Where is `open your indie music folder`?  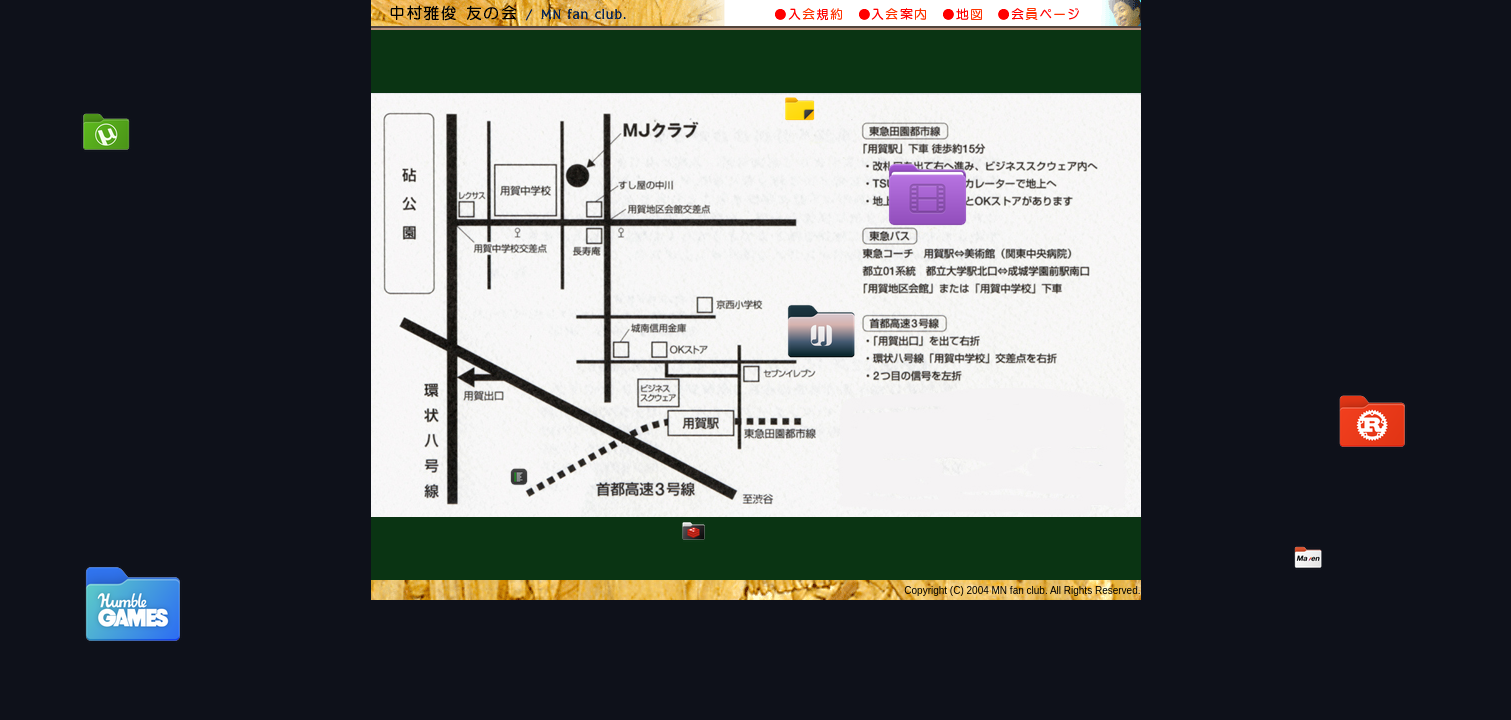
open your indie music folder is located at coordinates (821, 333).